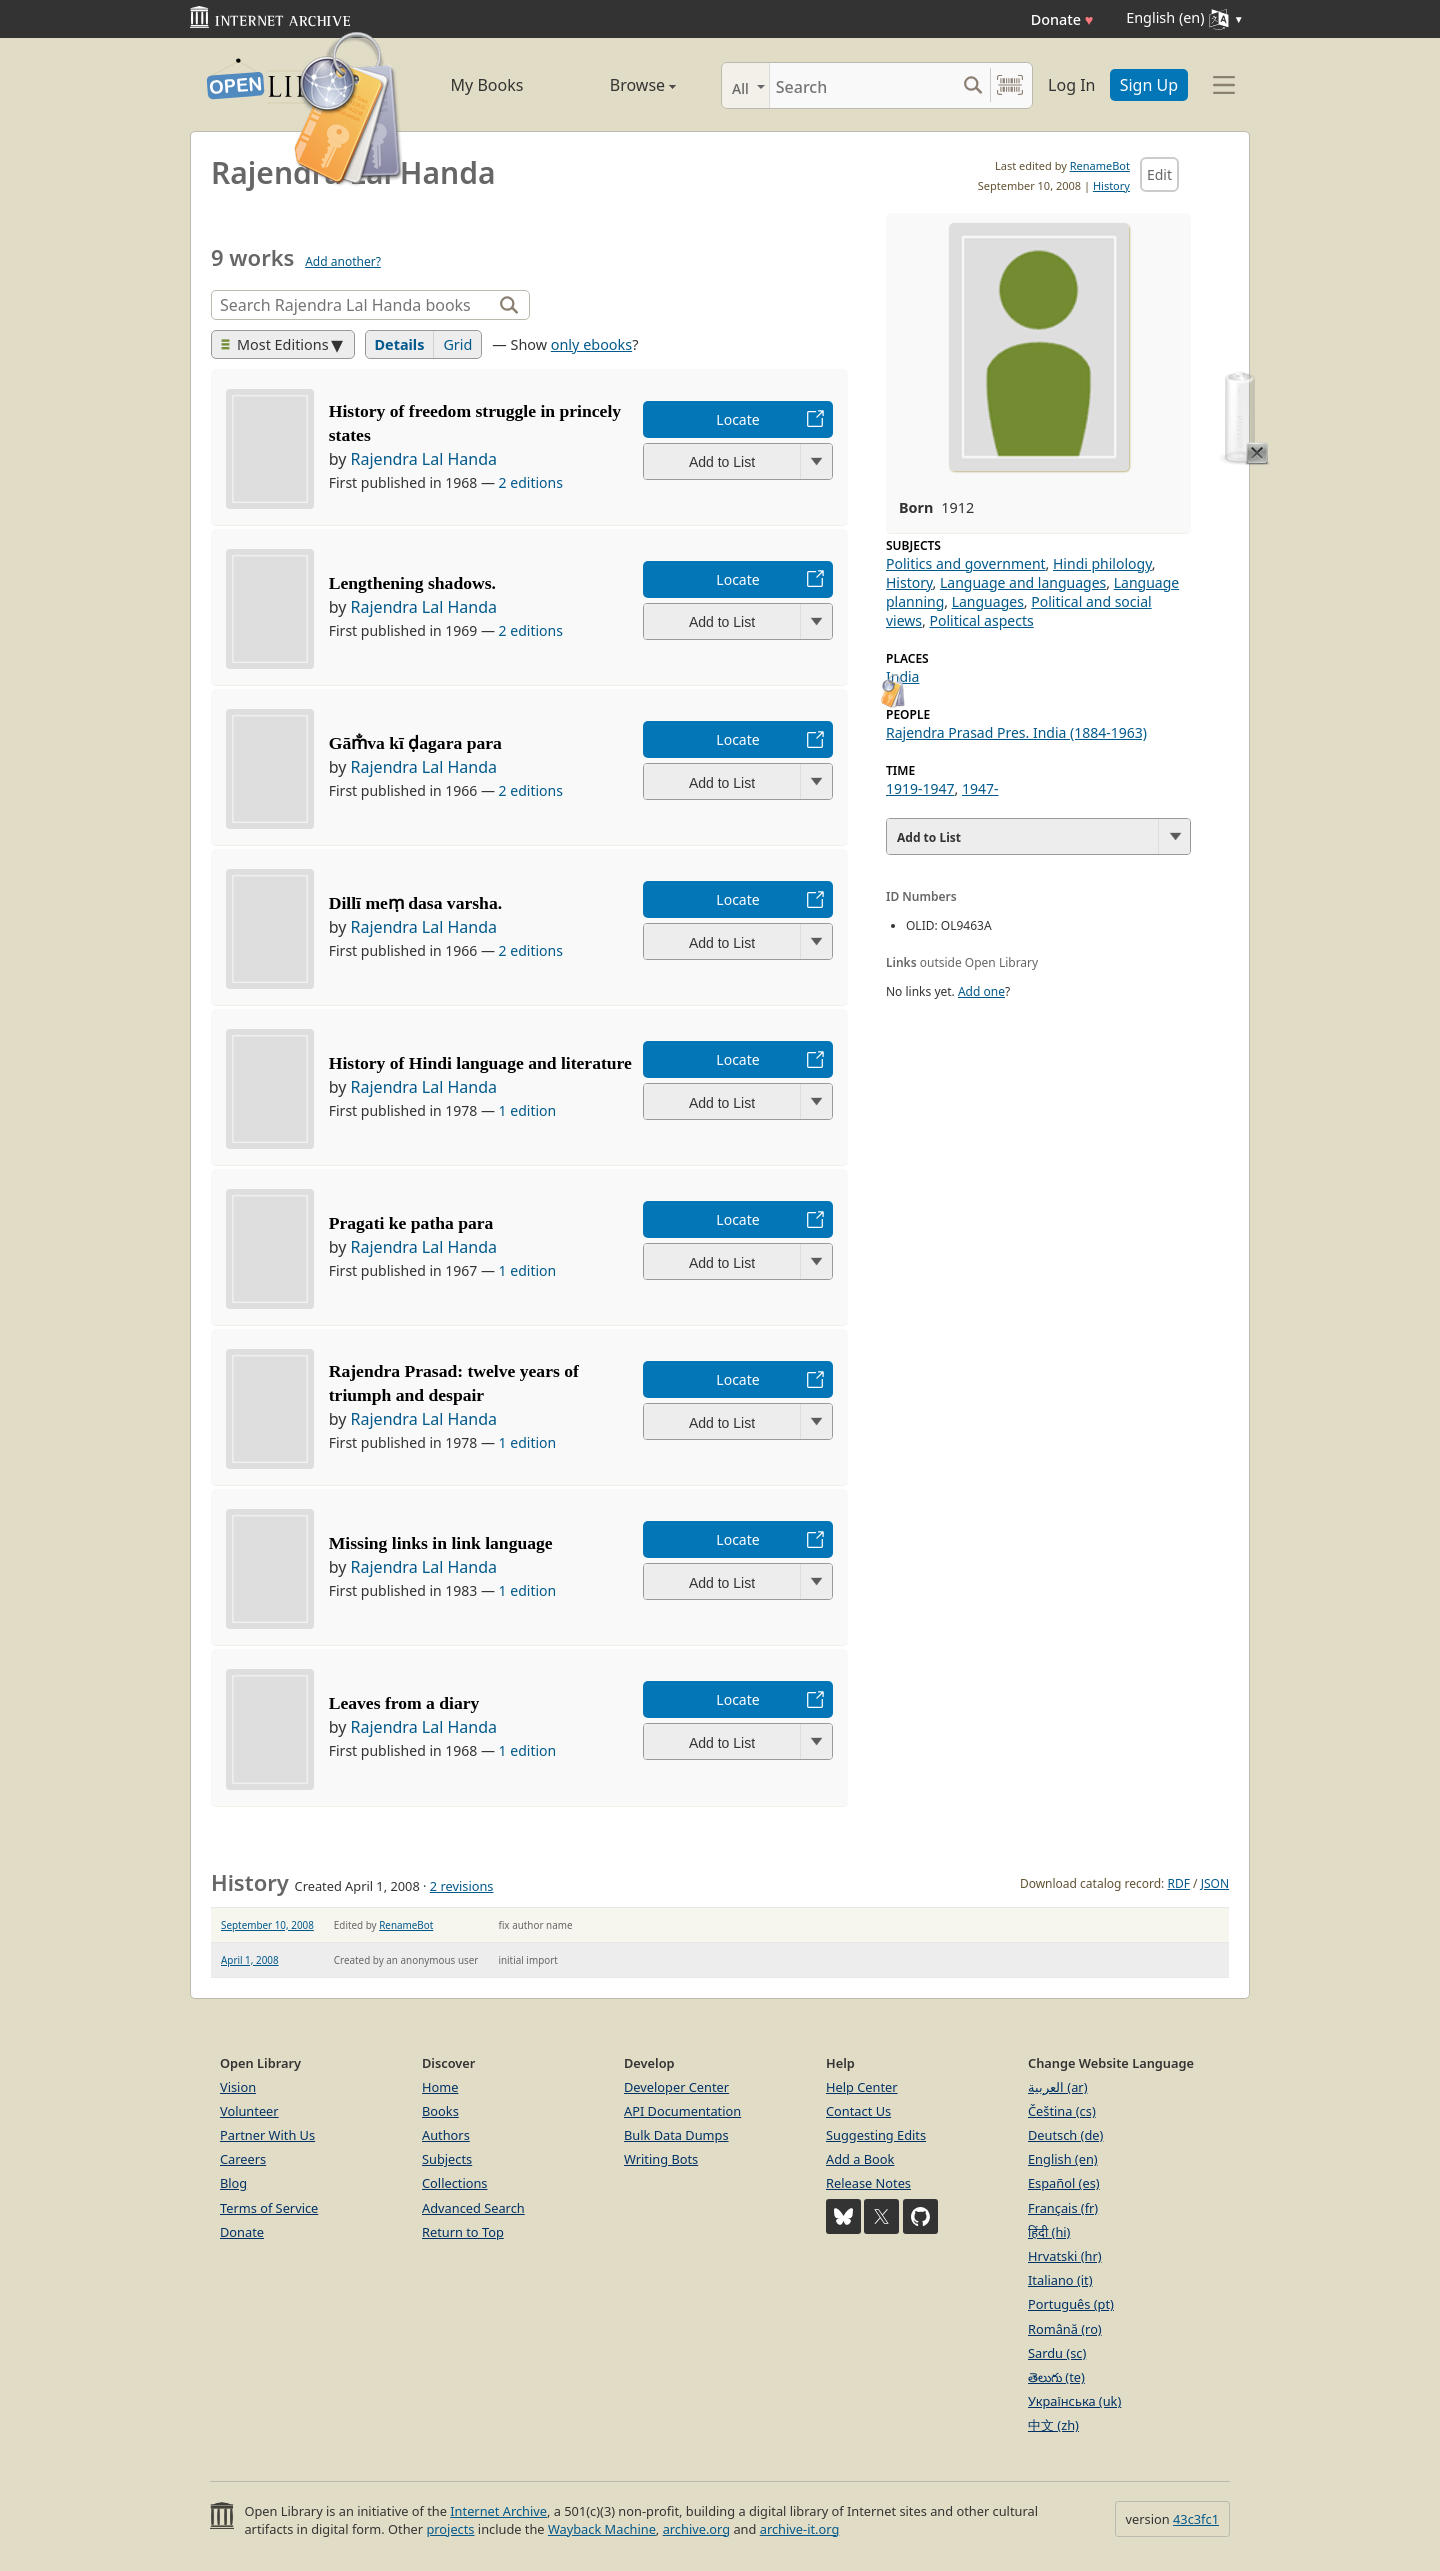 The height and width of the screenshot is (2571, 1440). I want to click on manage single sign-on credentials and authentication, so click(893, 691).